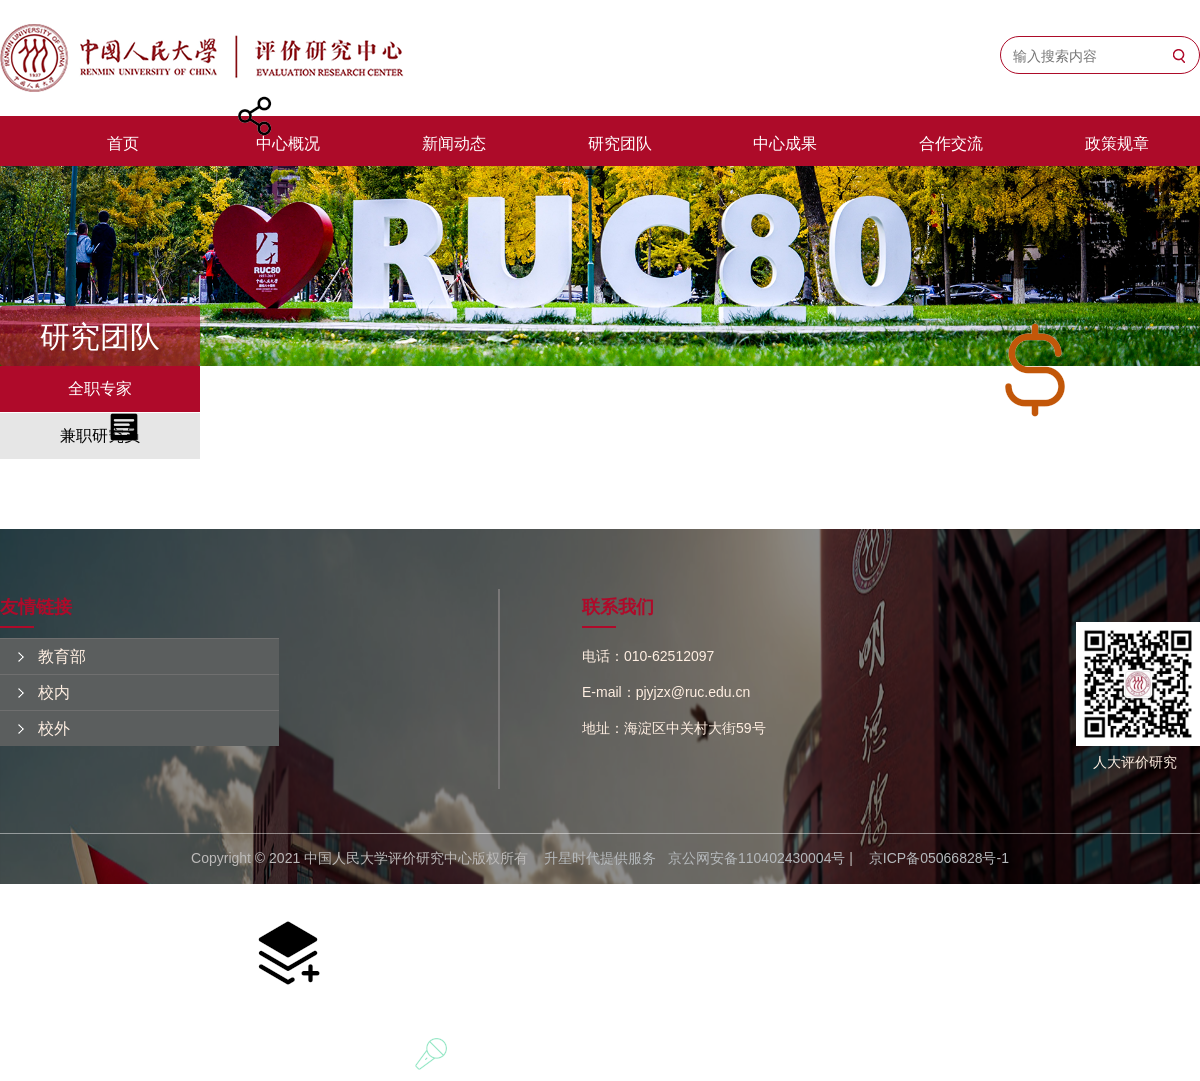  Describe the element at coordinates (256, 116) in the screenshot. I see `share content to social networks` at that location.